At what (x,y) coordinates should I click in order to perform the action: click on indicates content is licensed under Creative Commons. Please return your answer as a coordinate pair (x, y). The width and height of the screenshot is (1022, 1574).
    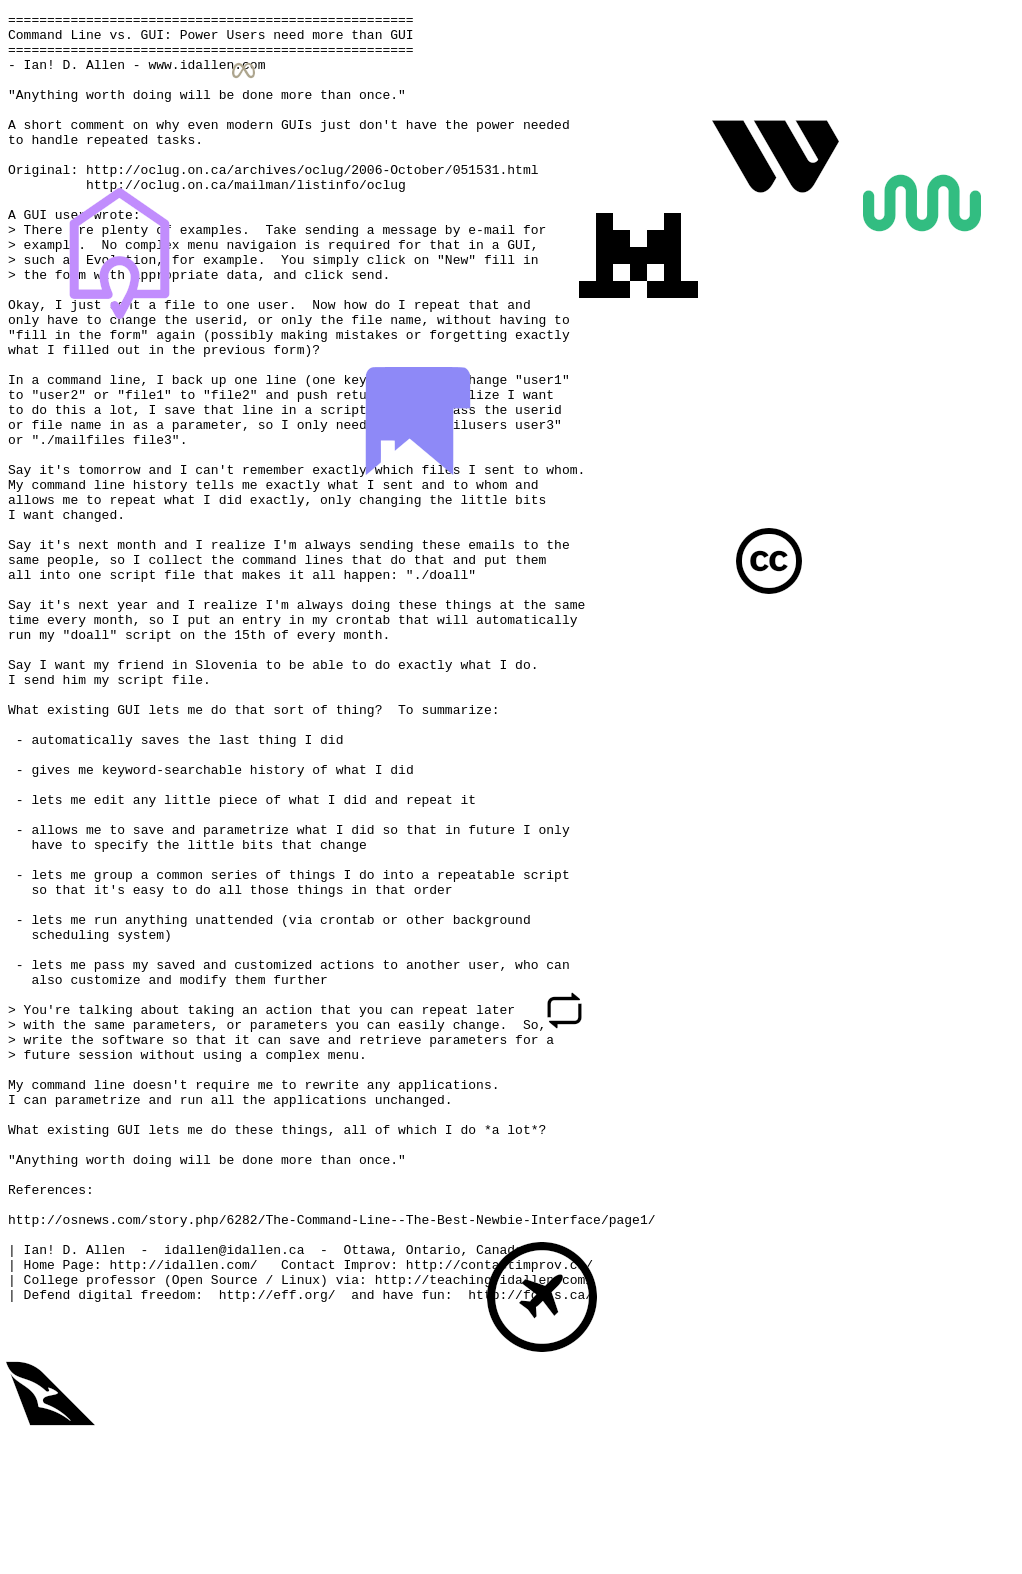
    Looking at the image, I should click on (769, 561).